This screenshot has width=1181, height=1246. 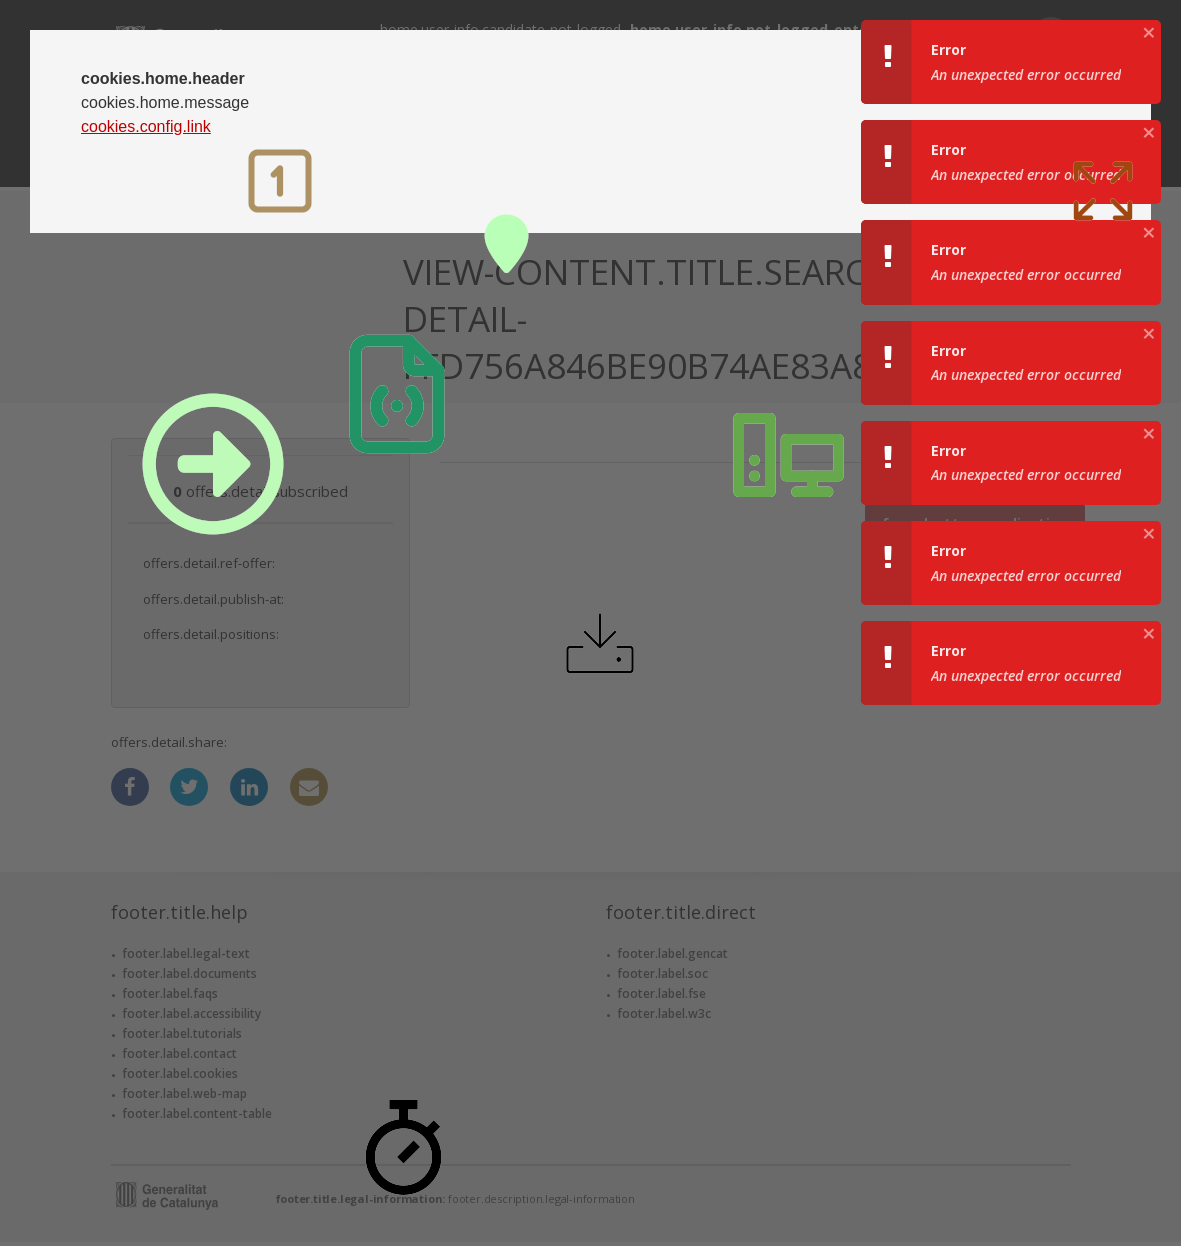 I want to click on view or set a location on the map, so click(x=506, y=243).